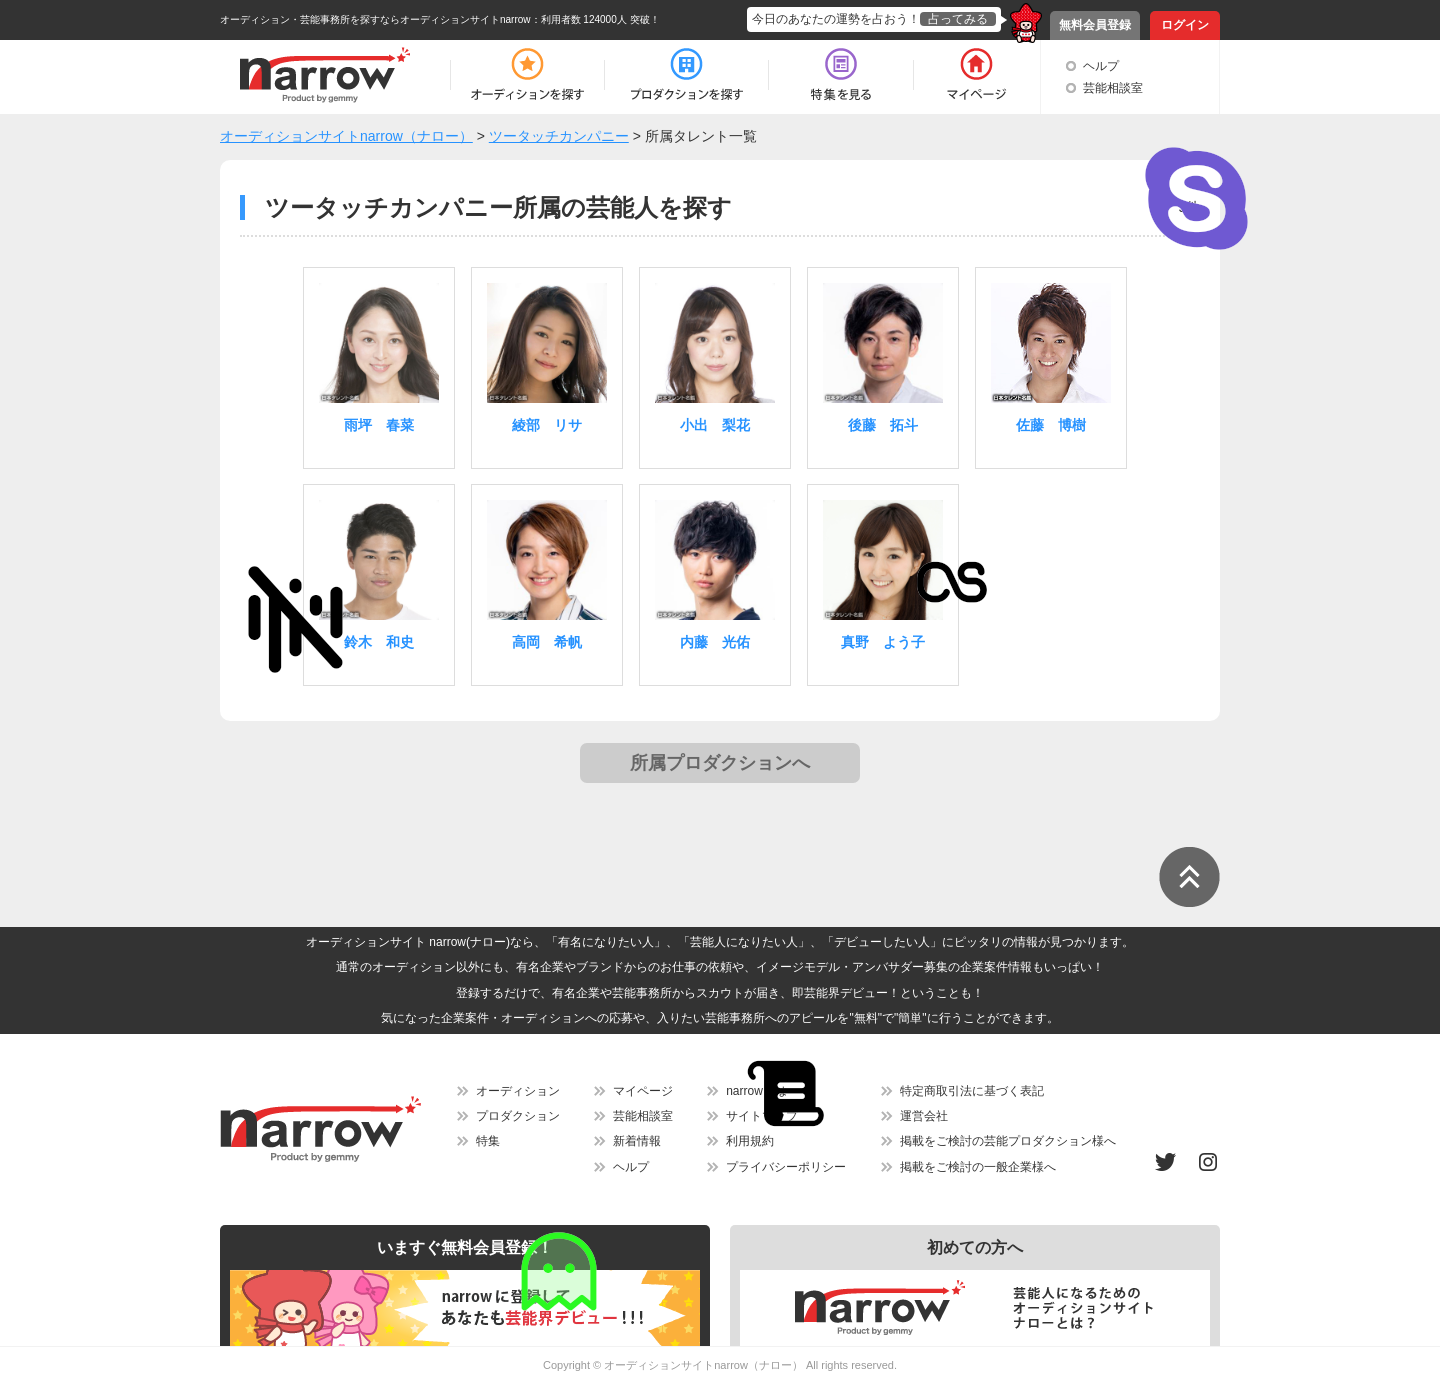 The height and width of the screenshot is (1384, 1440). I want to click on open Skype app, so click(1196, 198).